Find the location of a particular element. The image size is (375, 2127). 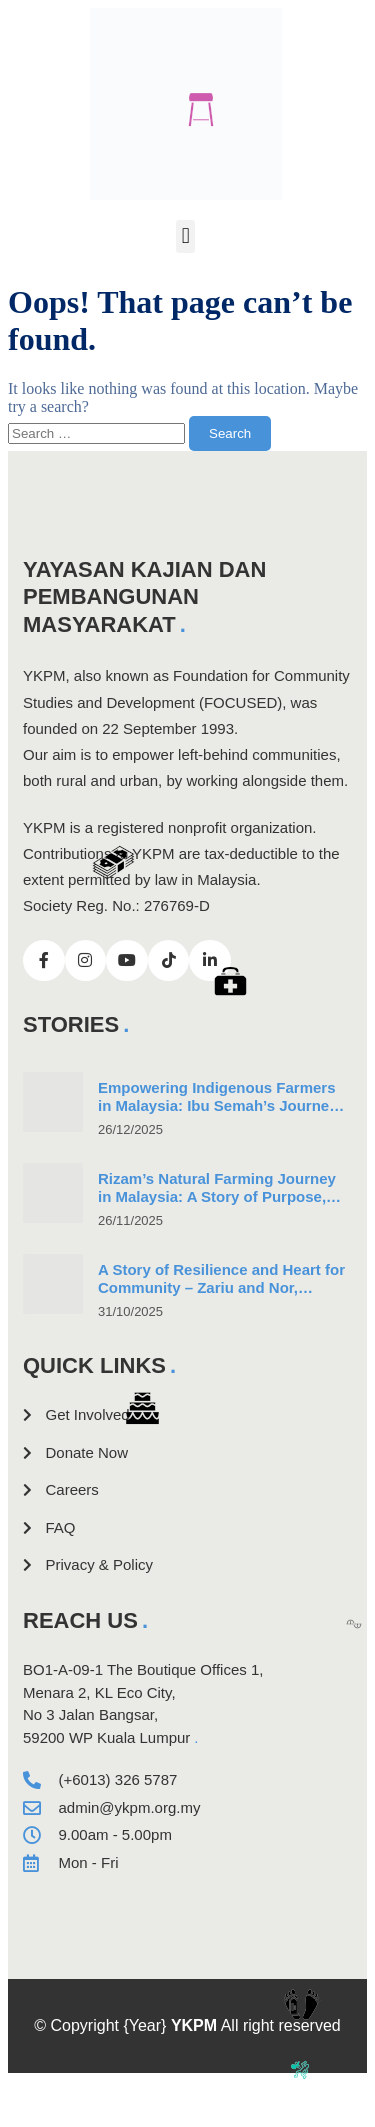

indicates a crime scene or murder mystery game element is located at coordinates (300, 2070).